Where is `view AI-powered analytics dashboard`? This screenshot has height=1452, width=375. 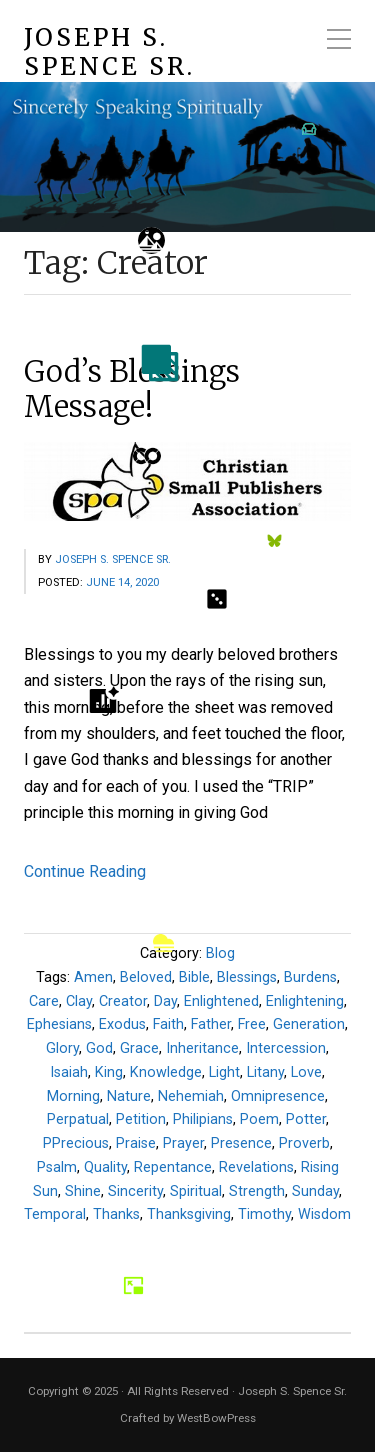 view AI-powered analytics dashboard is located at coordinates (103, 701).